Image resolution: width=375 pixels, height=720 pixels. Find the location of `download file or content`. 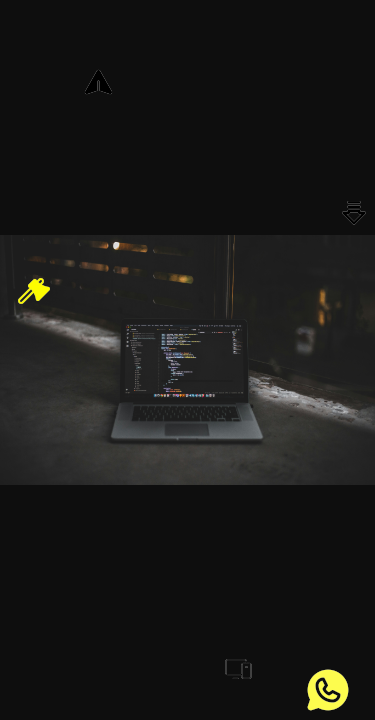

download file or content is located at coordinates (354, 212).